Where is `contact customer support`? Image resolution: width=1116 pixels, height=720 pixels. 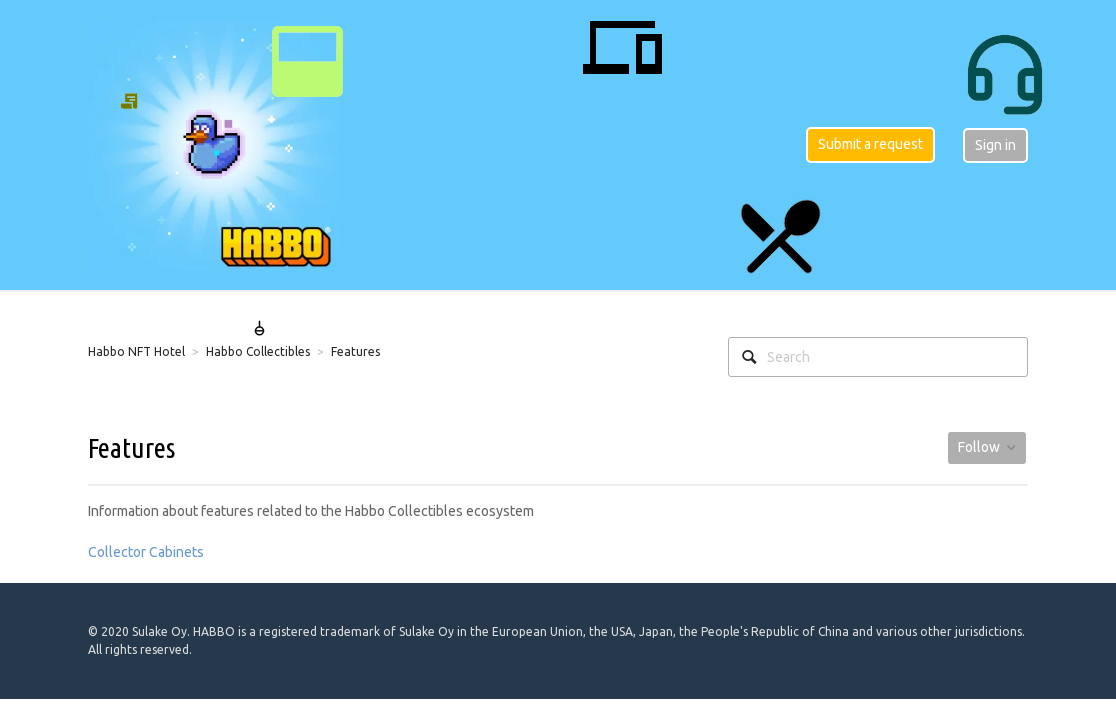 contact customer support is located at coordinates (1005, 72).